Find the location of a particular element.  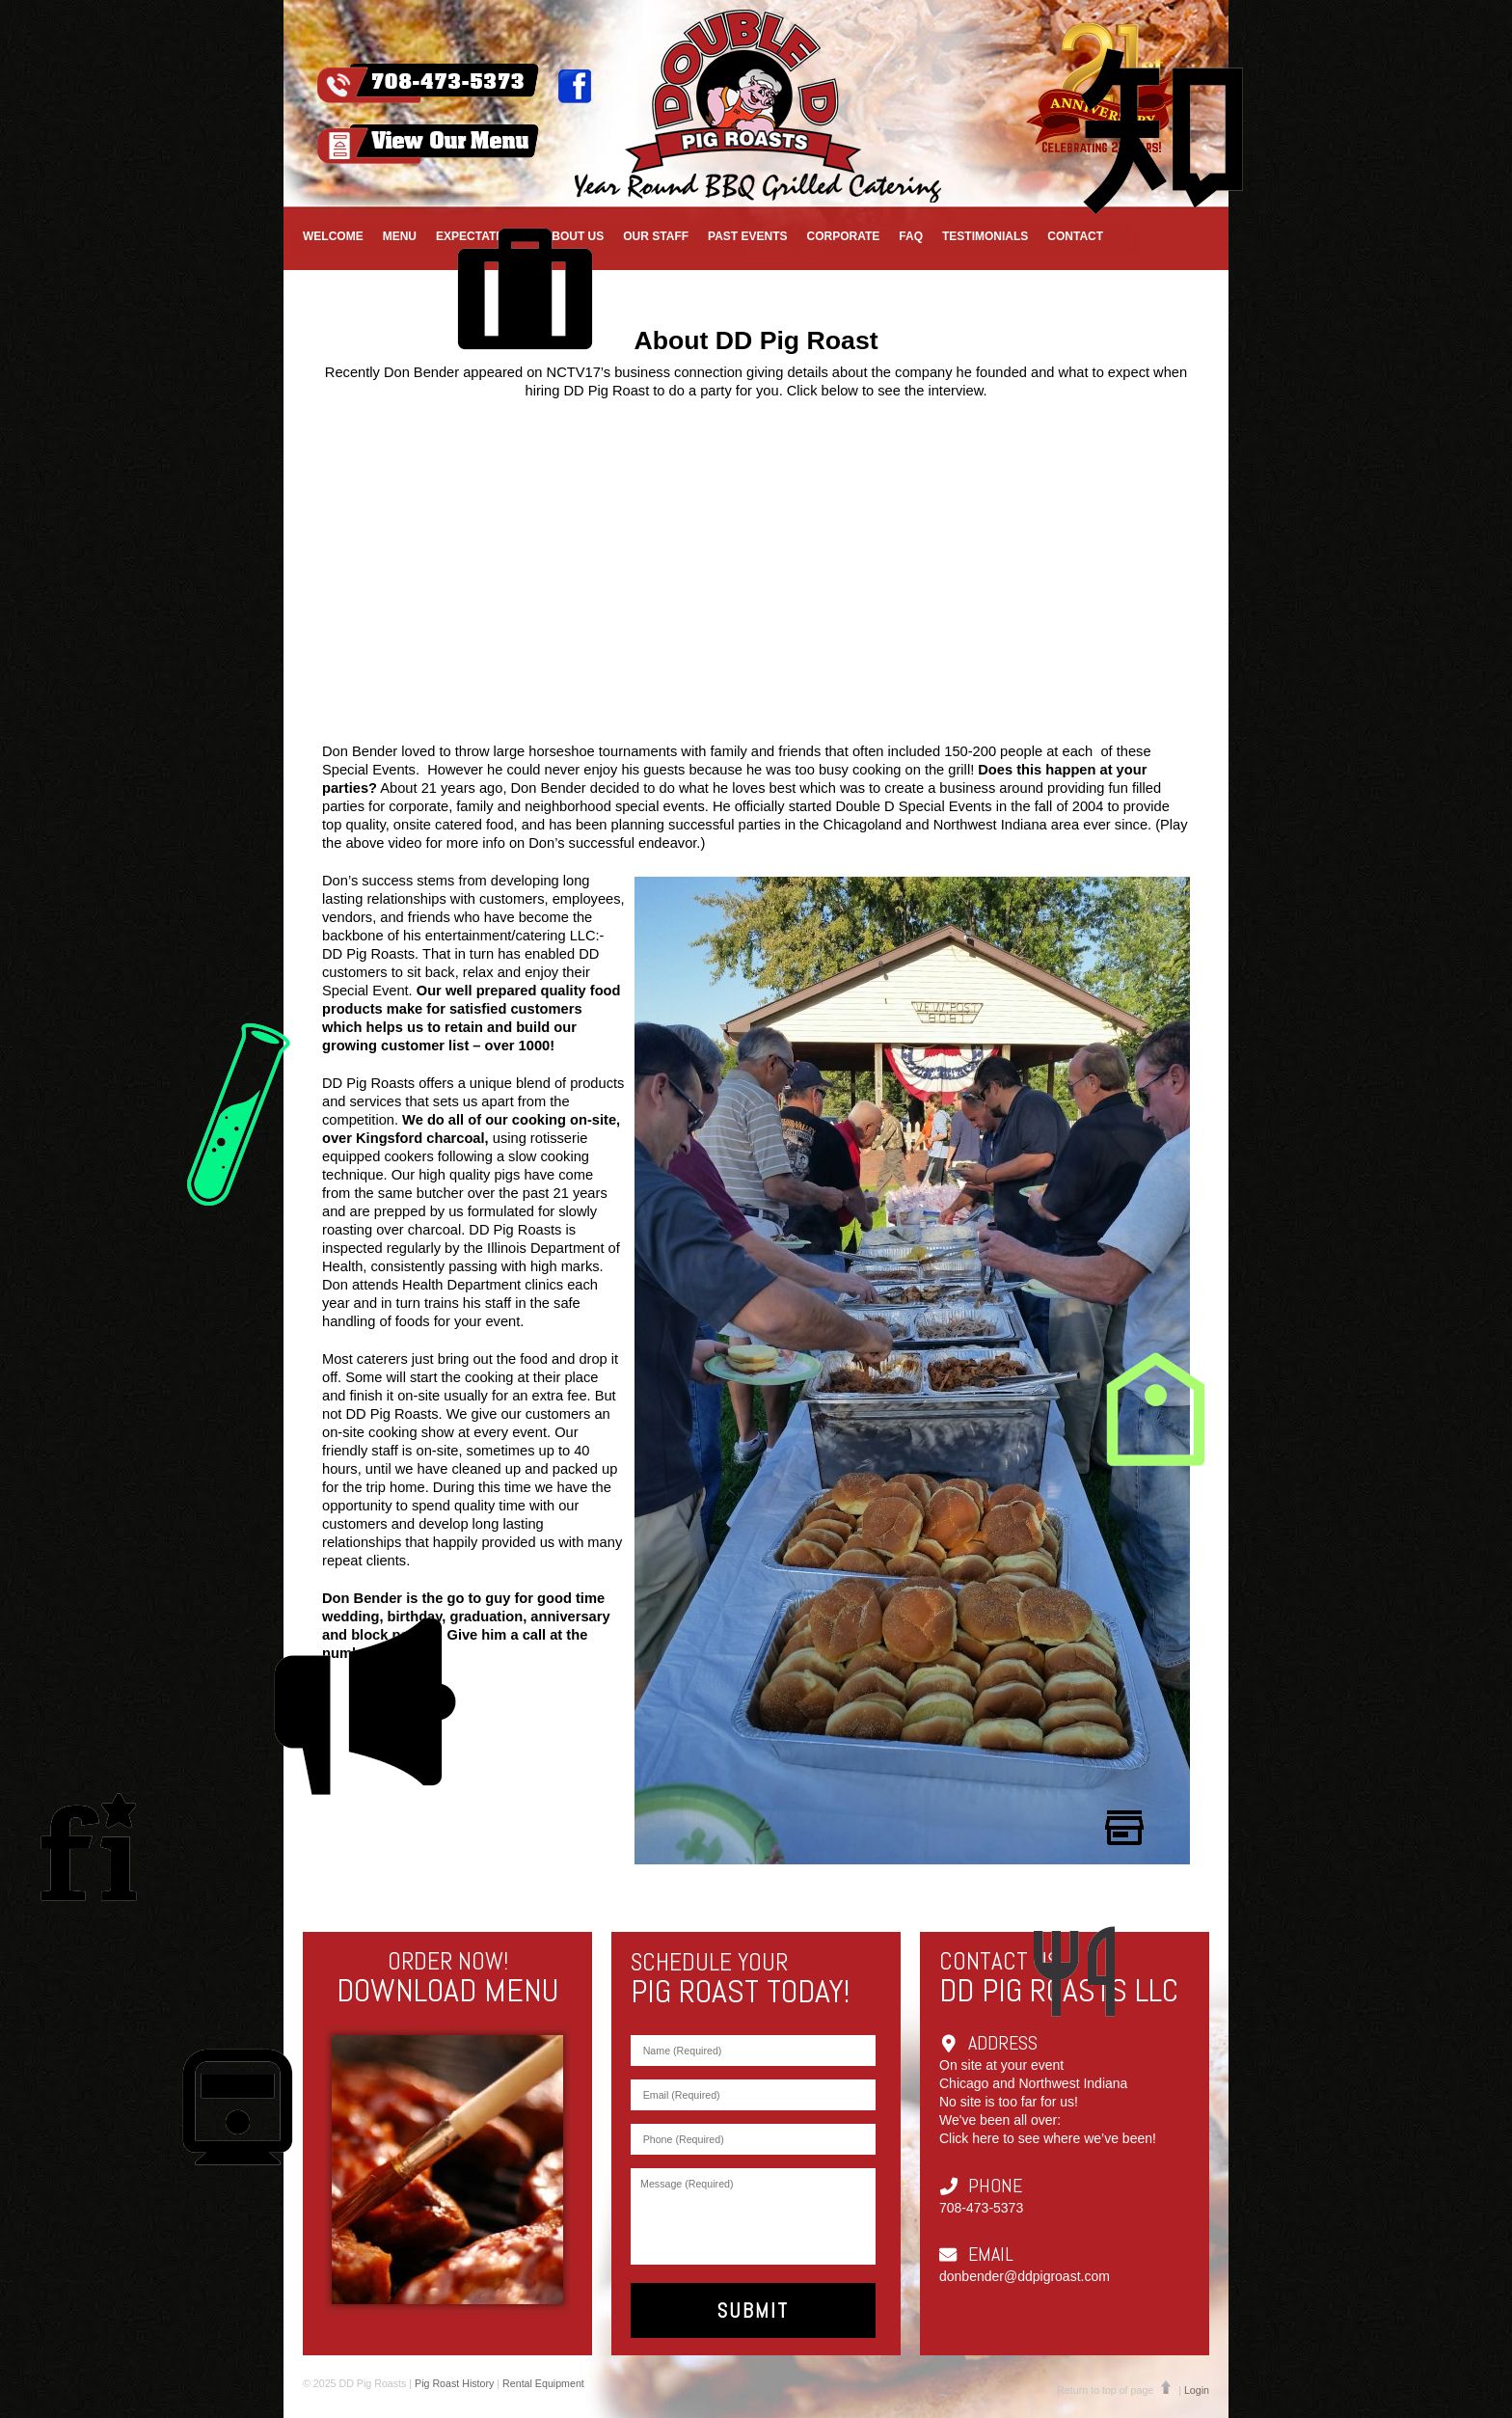

view train schedules or transit options is located at coordinates (237, 2104).